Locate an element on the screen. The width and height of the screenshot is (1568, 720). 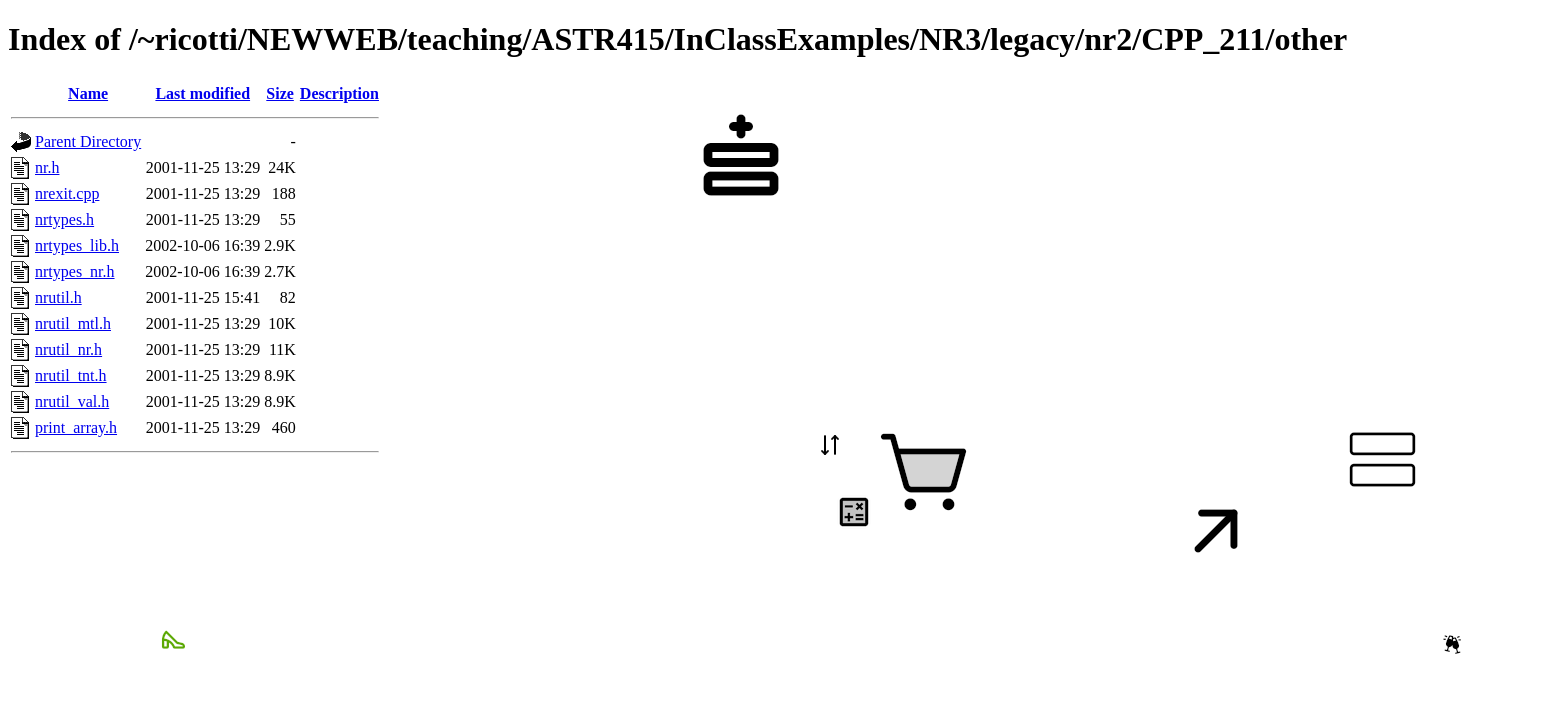
switch to row layout view is located at coordinates (1382, 459).